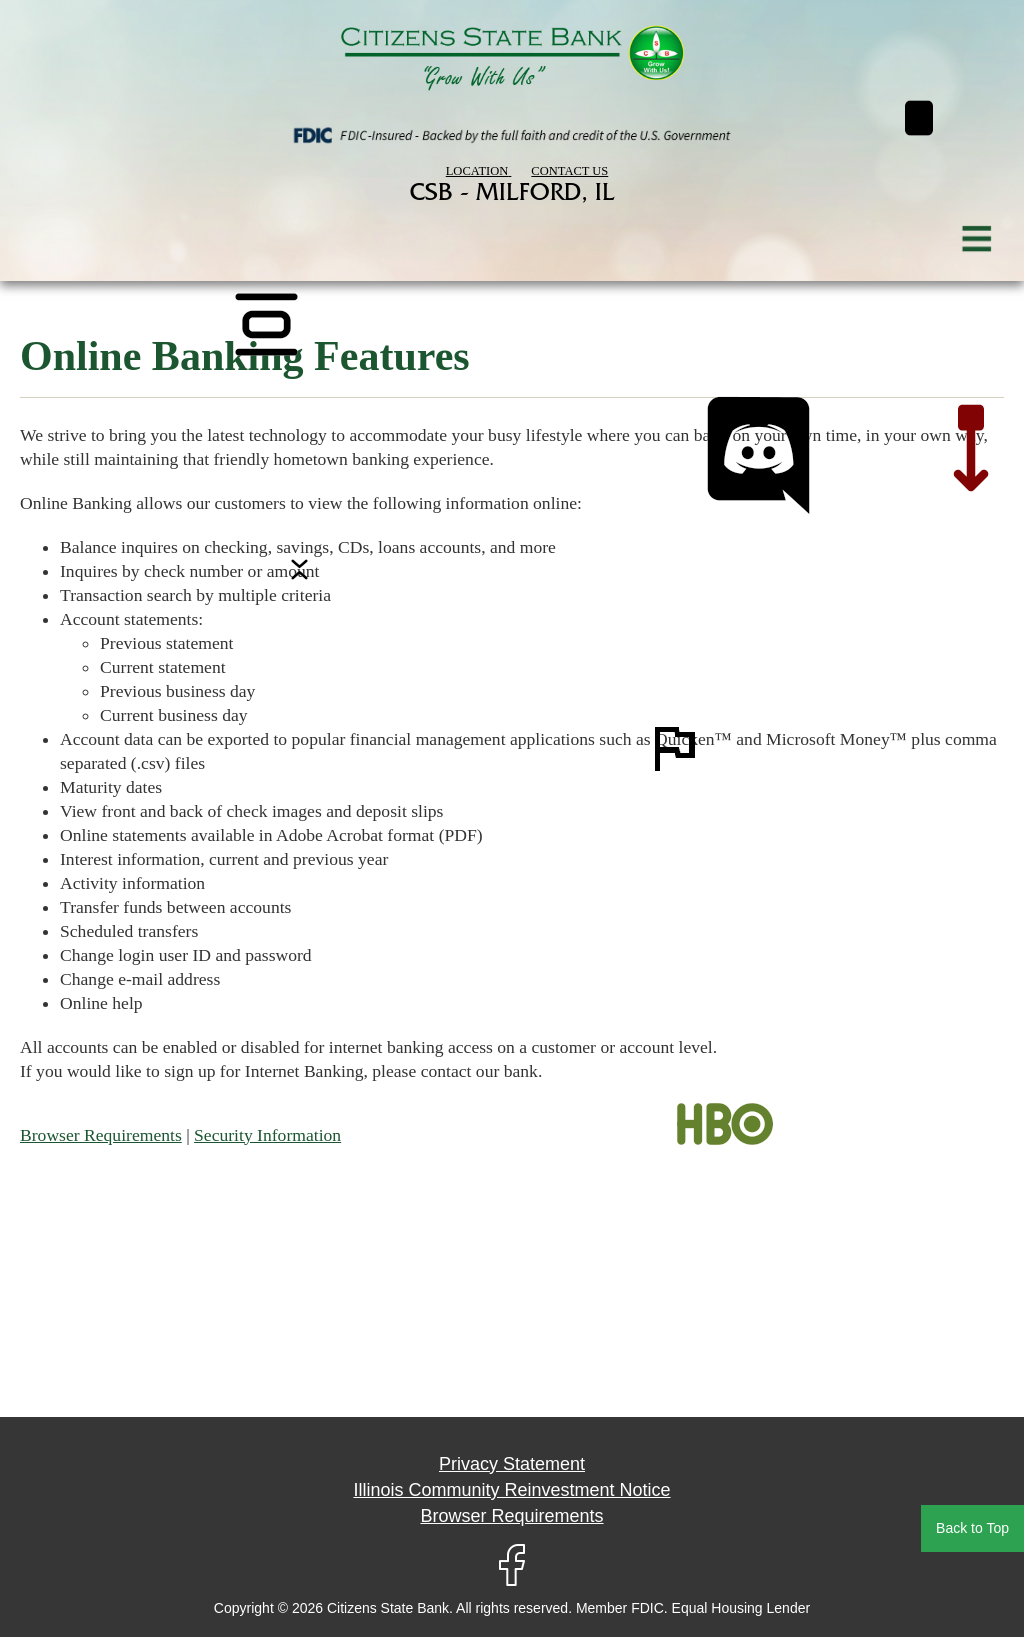 The width and height of the screenshot is (1024, 1637). What do you see at coordinates (299, 569) in the screenshot?
I see `collapse an expanded section or panel` at bounding box center [299, 569].